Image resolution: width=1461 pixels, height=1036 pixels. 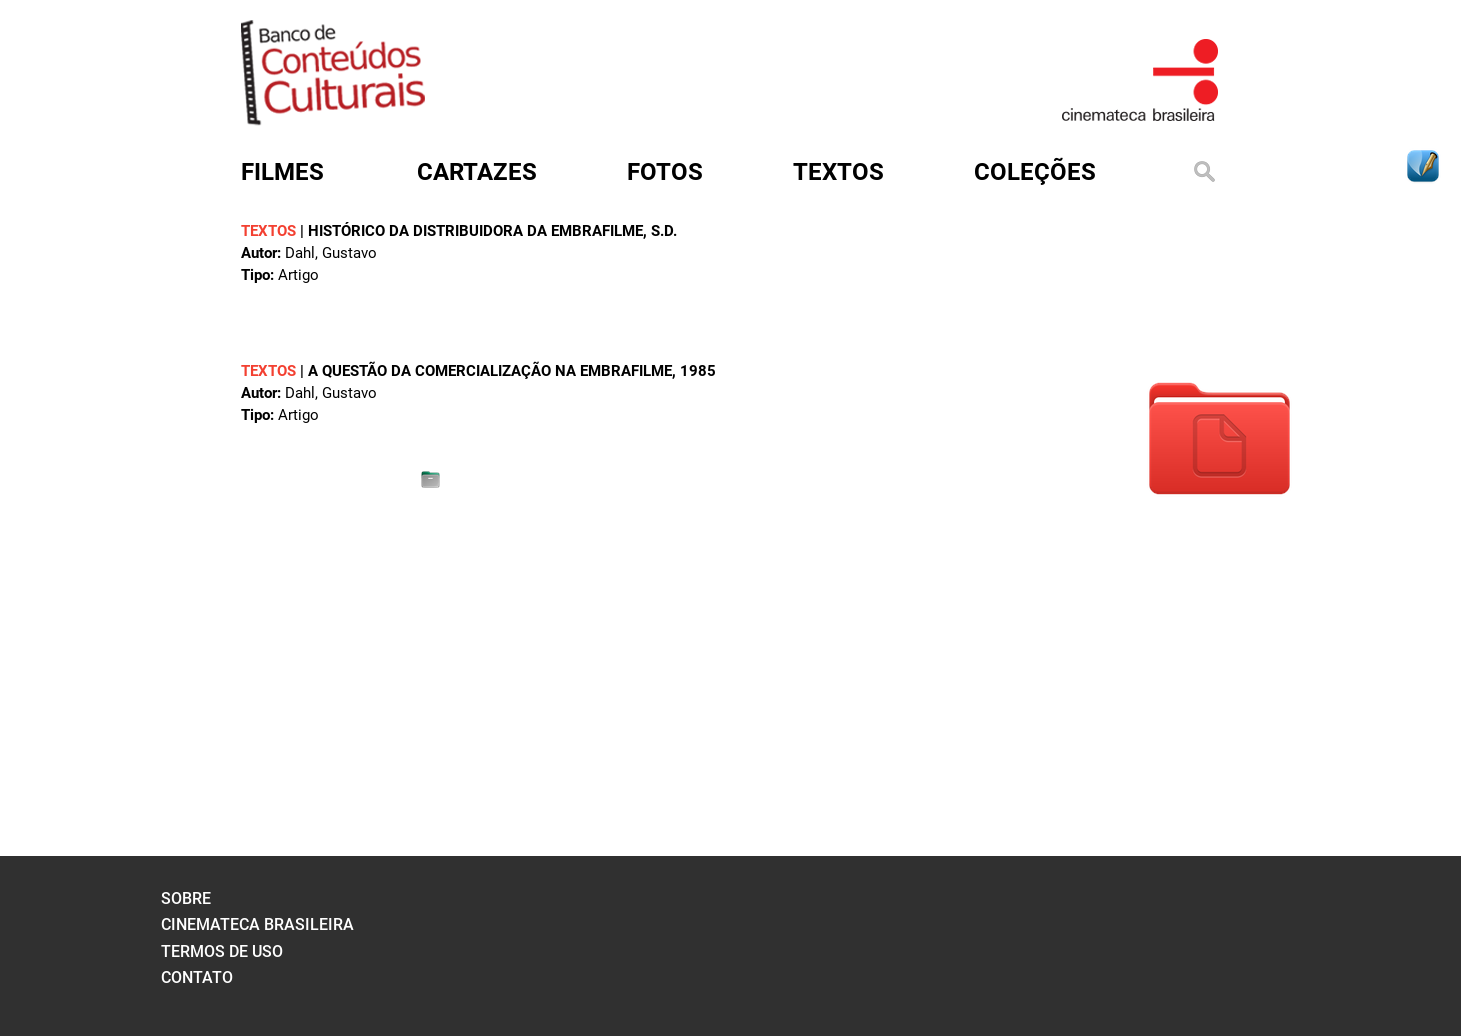 I want to click on open your documents folder, so click(x=1219, y=438).